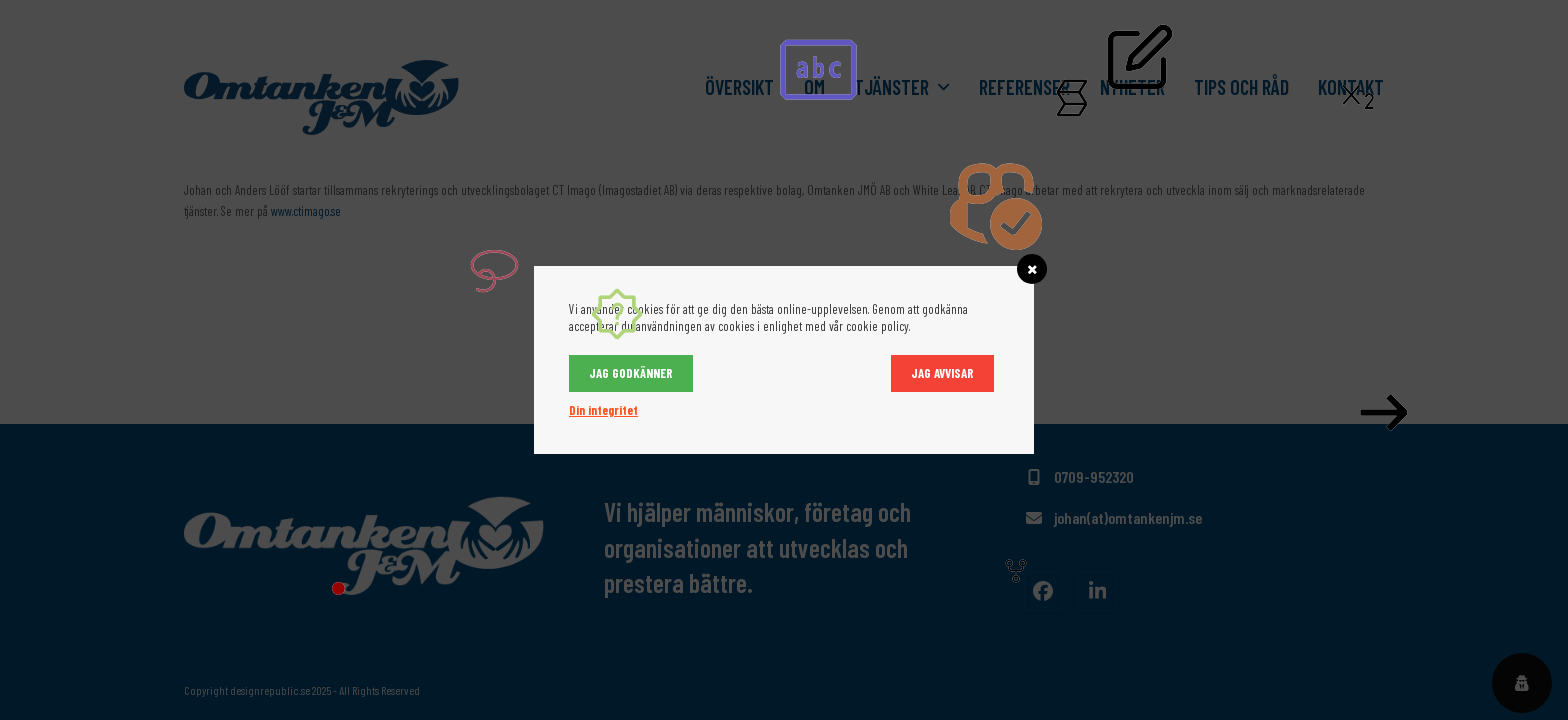 Image resolution: width=1568 pixels, height=720 pixels. What do you see at coordinates (338, 588) in the screenshot?
I see `indicates an unread notification or new item` at bounding box center [338, 588].